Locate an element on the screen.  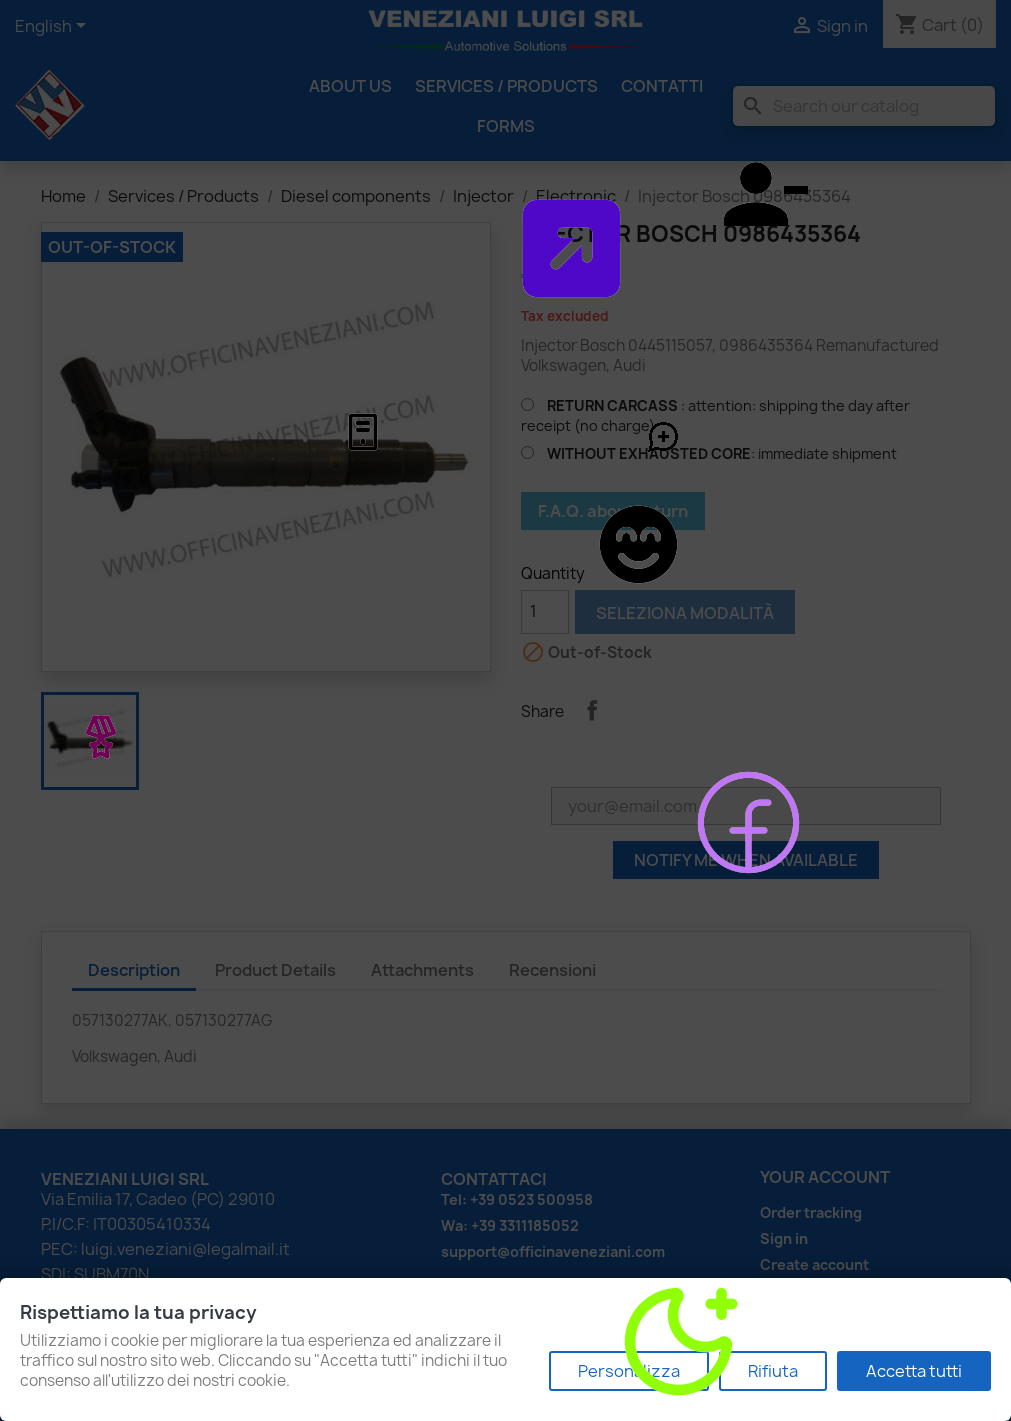
view achievements or awards is located at coordinates (101, 737).